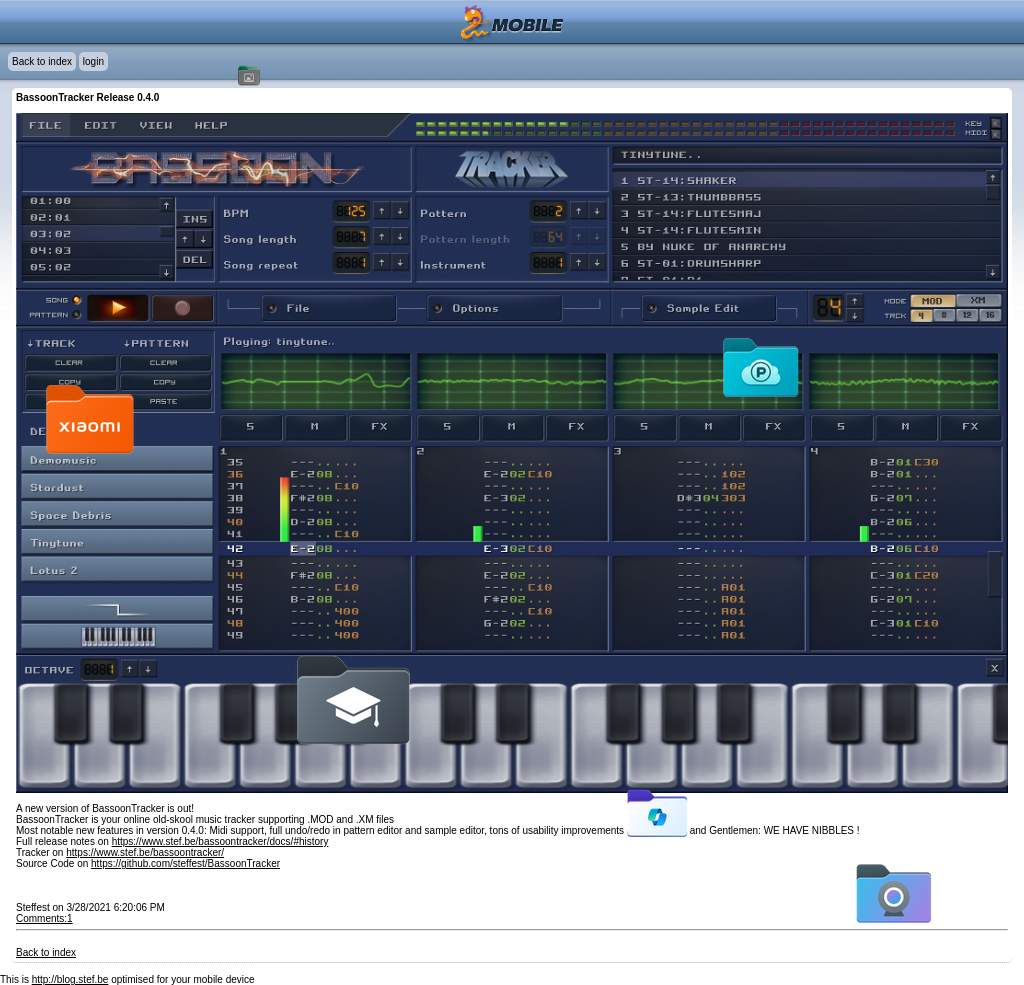 This screenshot has height=985, width=1024. Describe the element at coordinates (89, 421) in the screenshot. I see `open xiaomi files folder` at that location.